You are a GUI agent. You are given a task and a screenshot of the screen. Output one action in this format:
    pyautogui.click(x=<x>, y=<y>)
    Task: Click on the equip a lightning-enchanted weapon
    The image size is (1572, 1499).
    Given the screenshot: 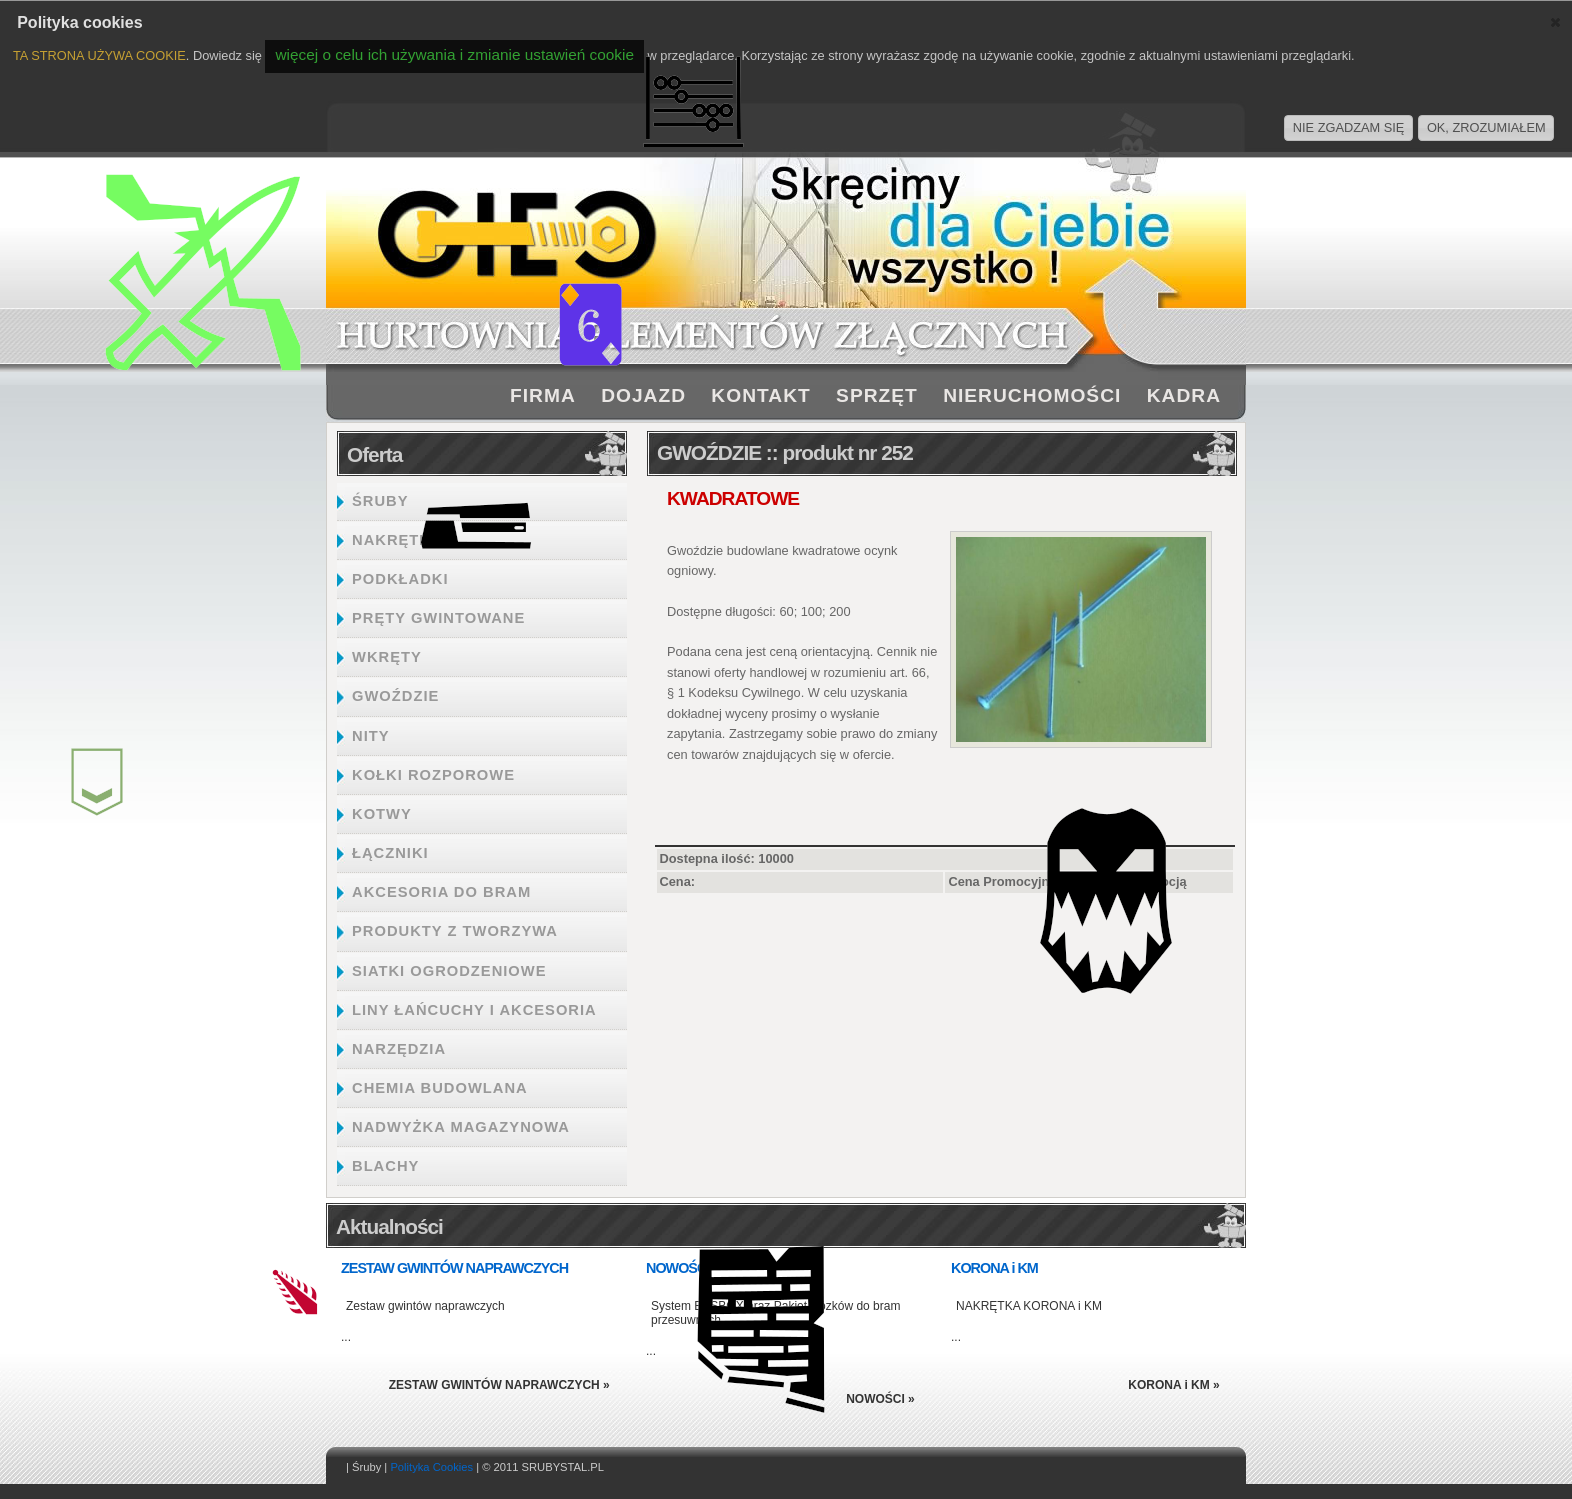 What is the action you would take?
    pyautogui.click(x=203, y=272)
    